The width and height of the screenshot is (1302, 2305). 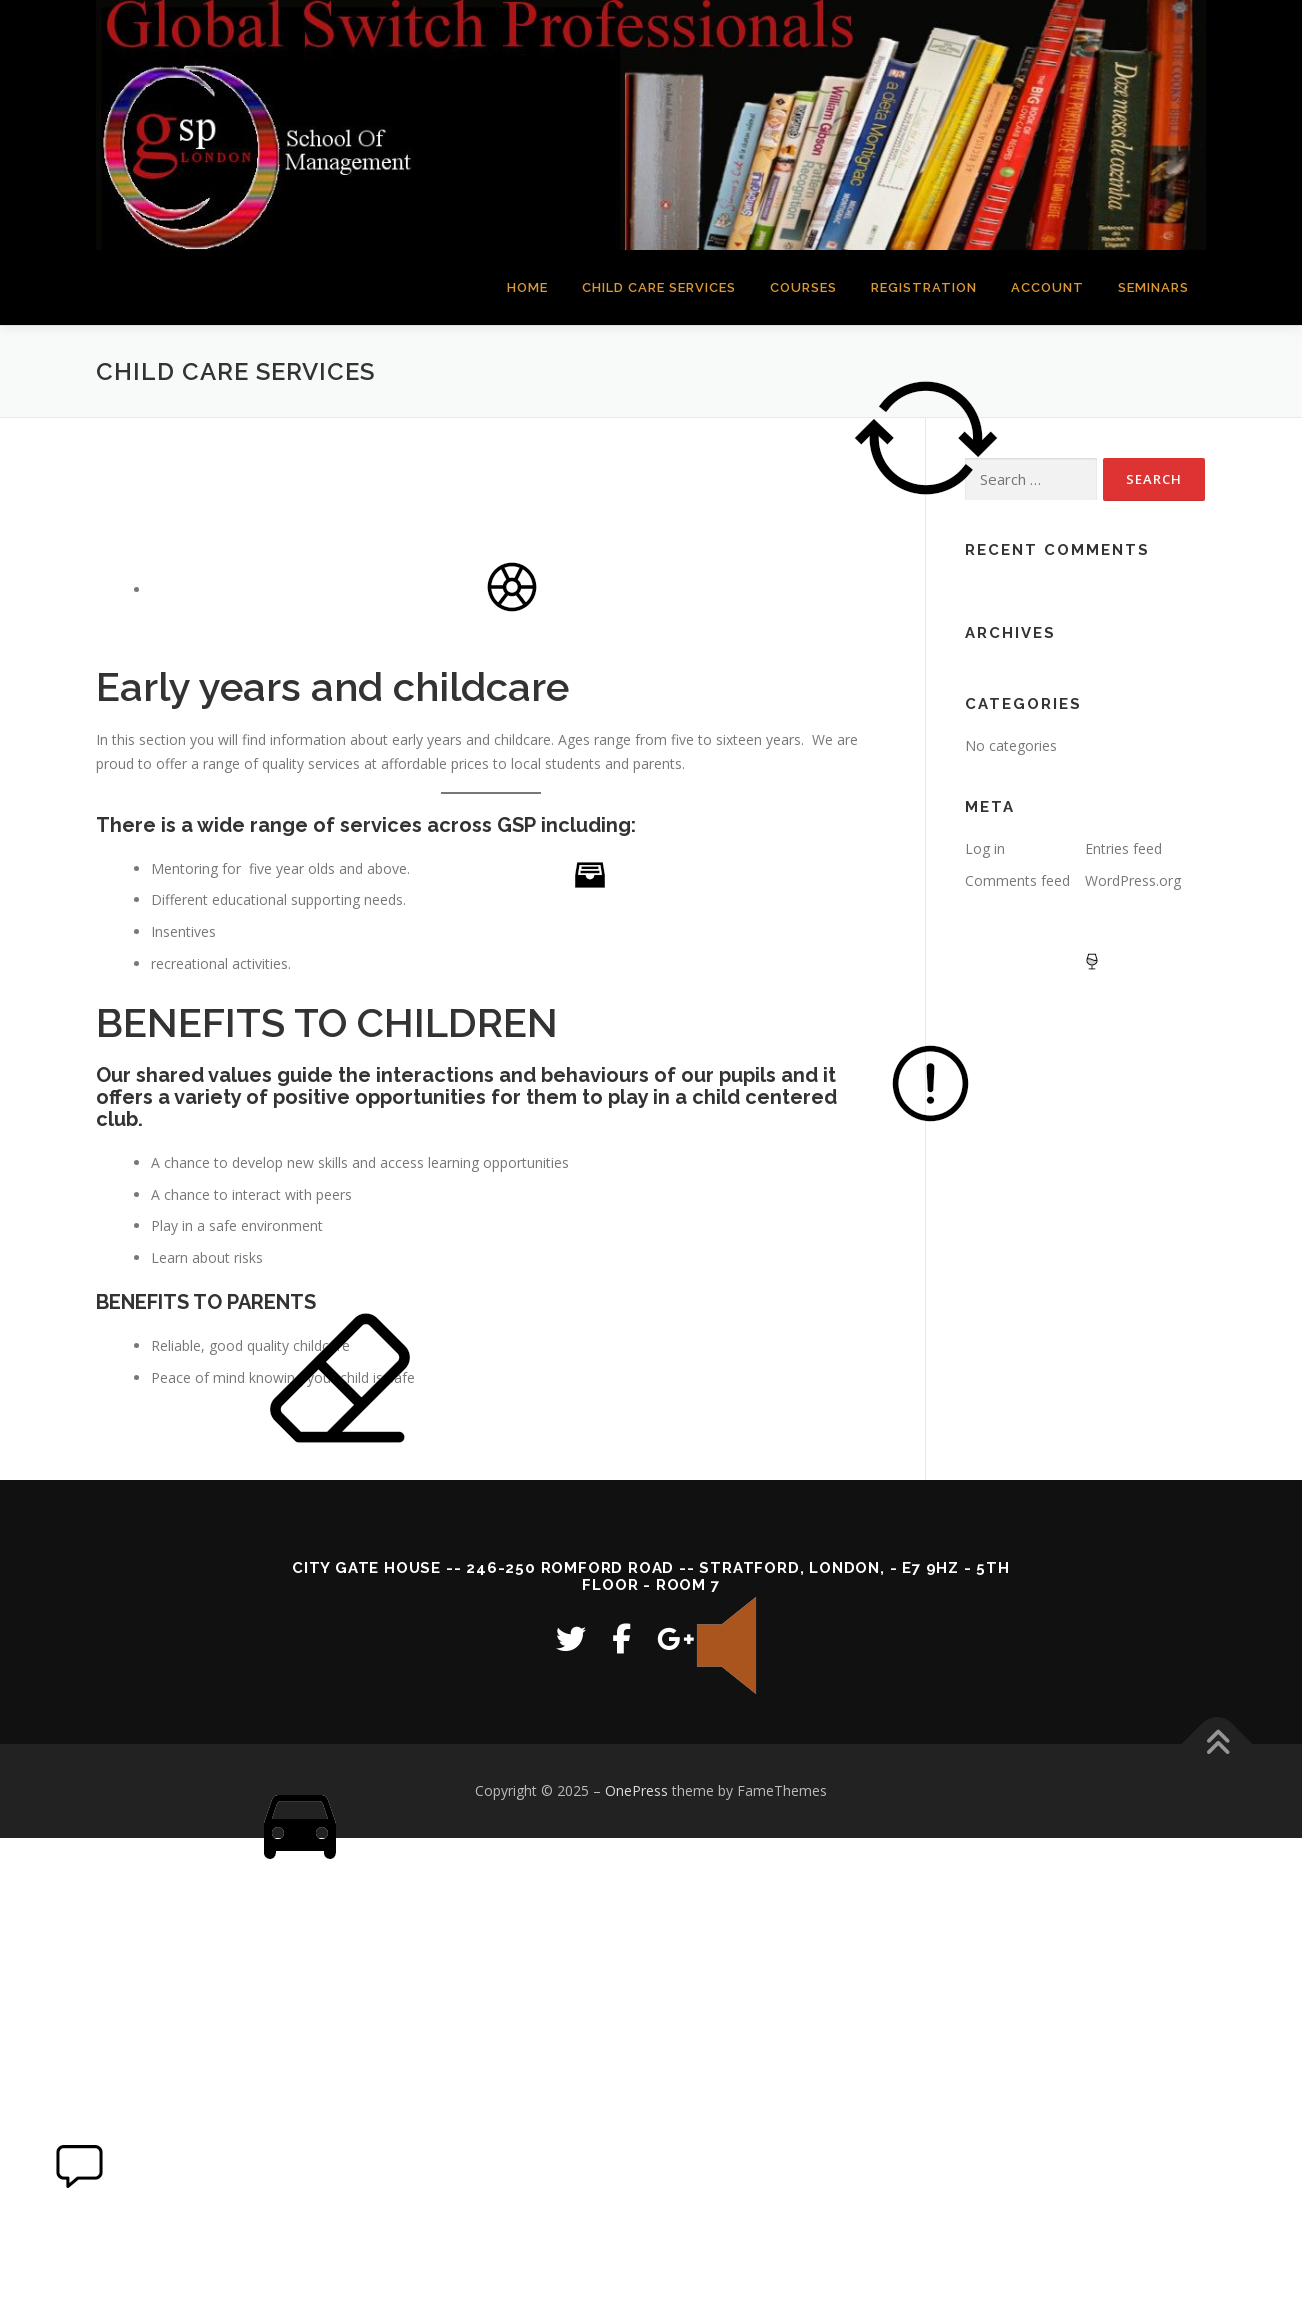 What do you see at coordinates (726, 1645) in the screenshot?
I see `mute audio or sound` at bounding box center [726, 1645].